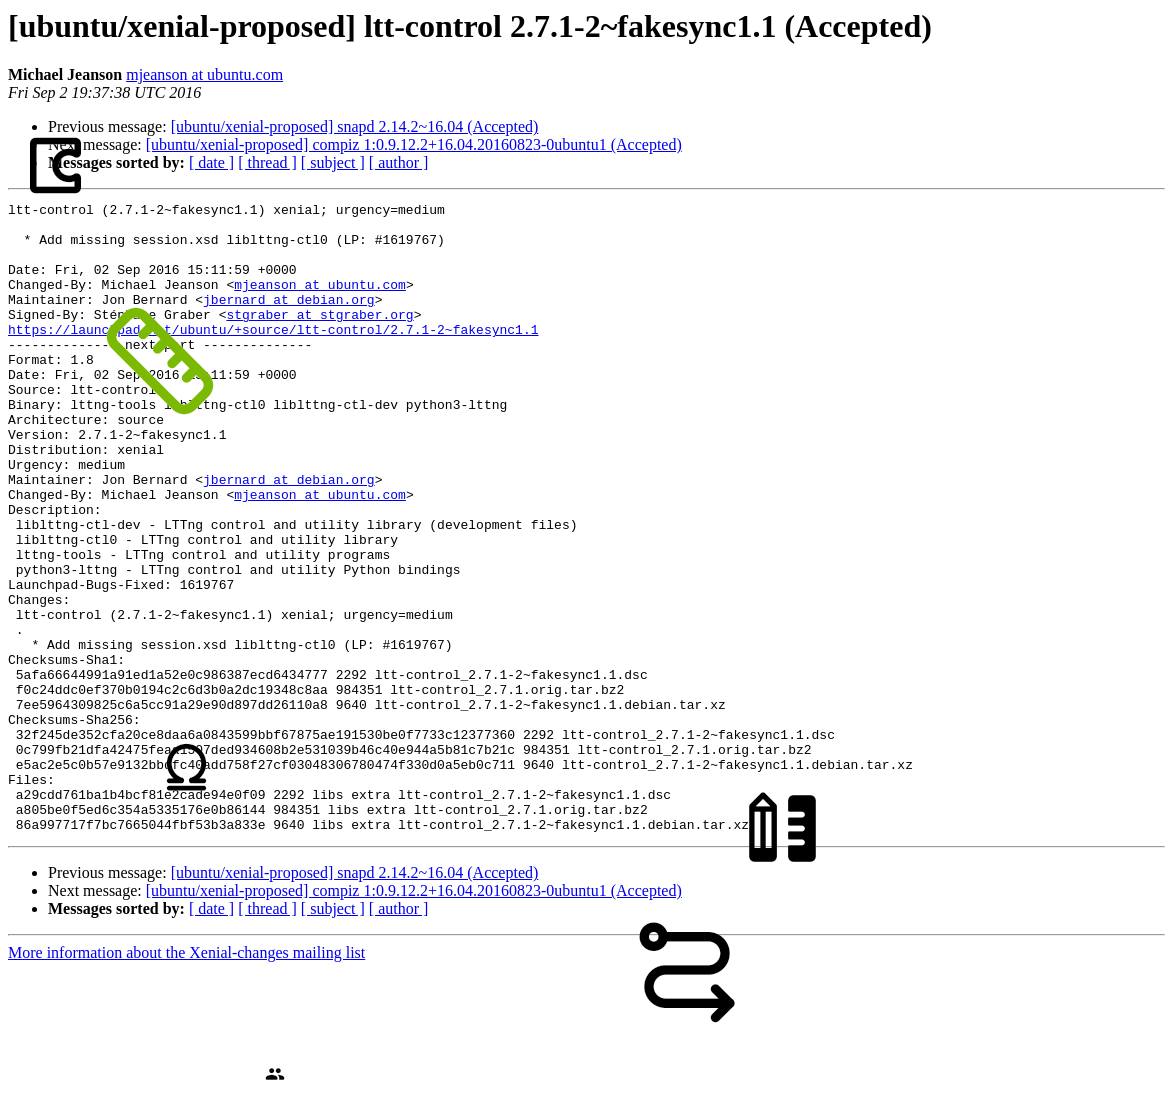 This screenshot has width=1173, height=1096. Describe the element at coordinates (275, 1074) in the screenshot. I see `view contacts or people list` at that location.